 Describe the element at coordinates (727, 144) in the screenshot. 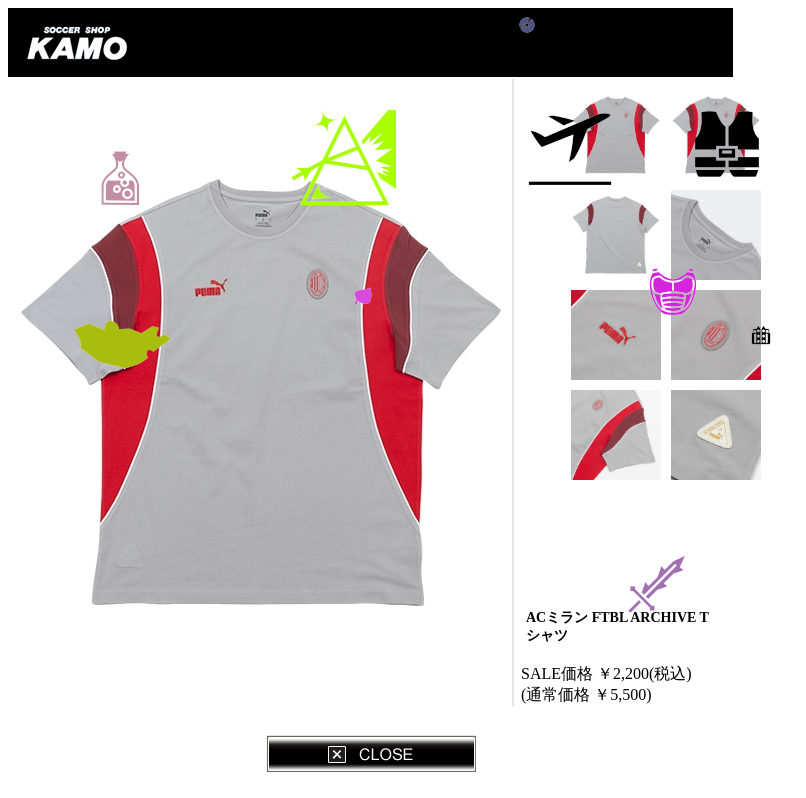

I see `access safety equipment or gear settings` at that location.